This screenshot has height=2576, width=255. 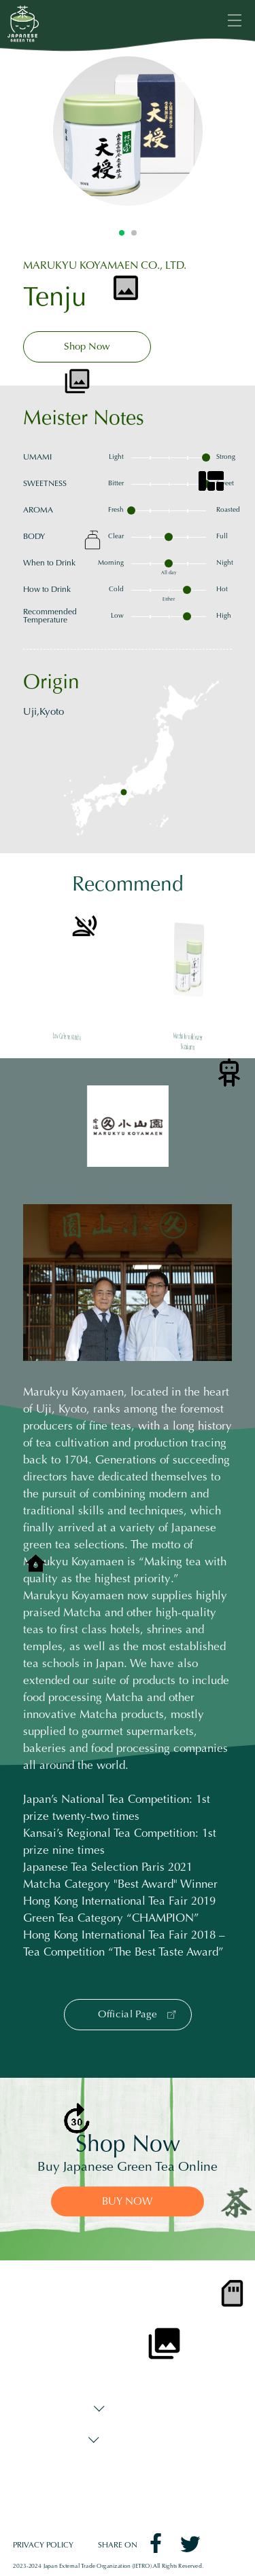 I want to click on access AI assistant or chatbot, so click(x=229, y=1073).